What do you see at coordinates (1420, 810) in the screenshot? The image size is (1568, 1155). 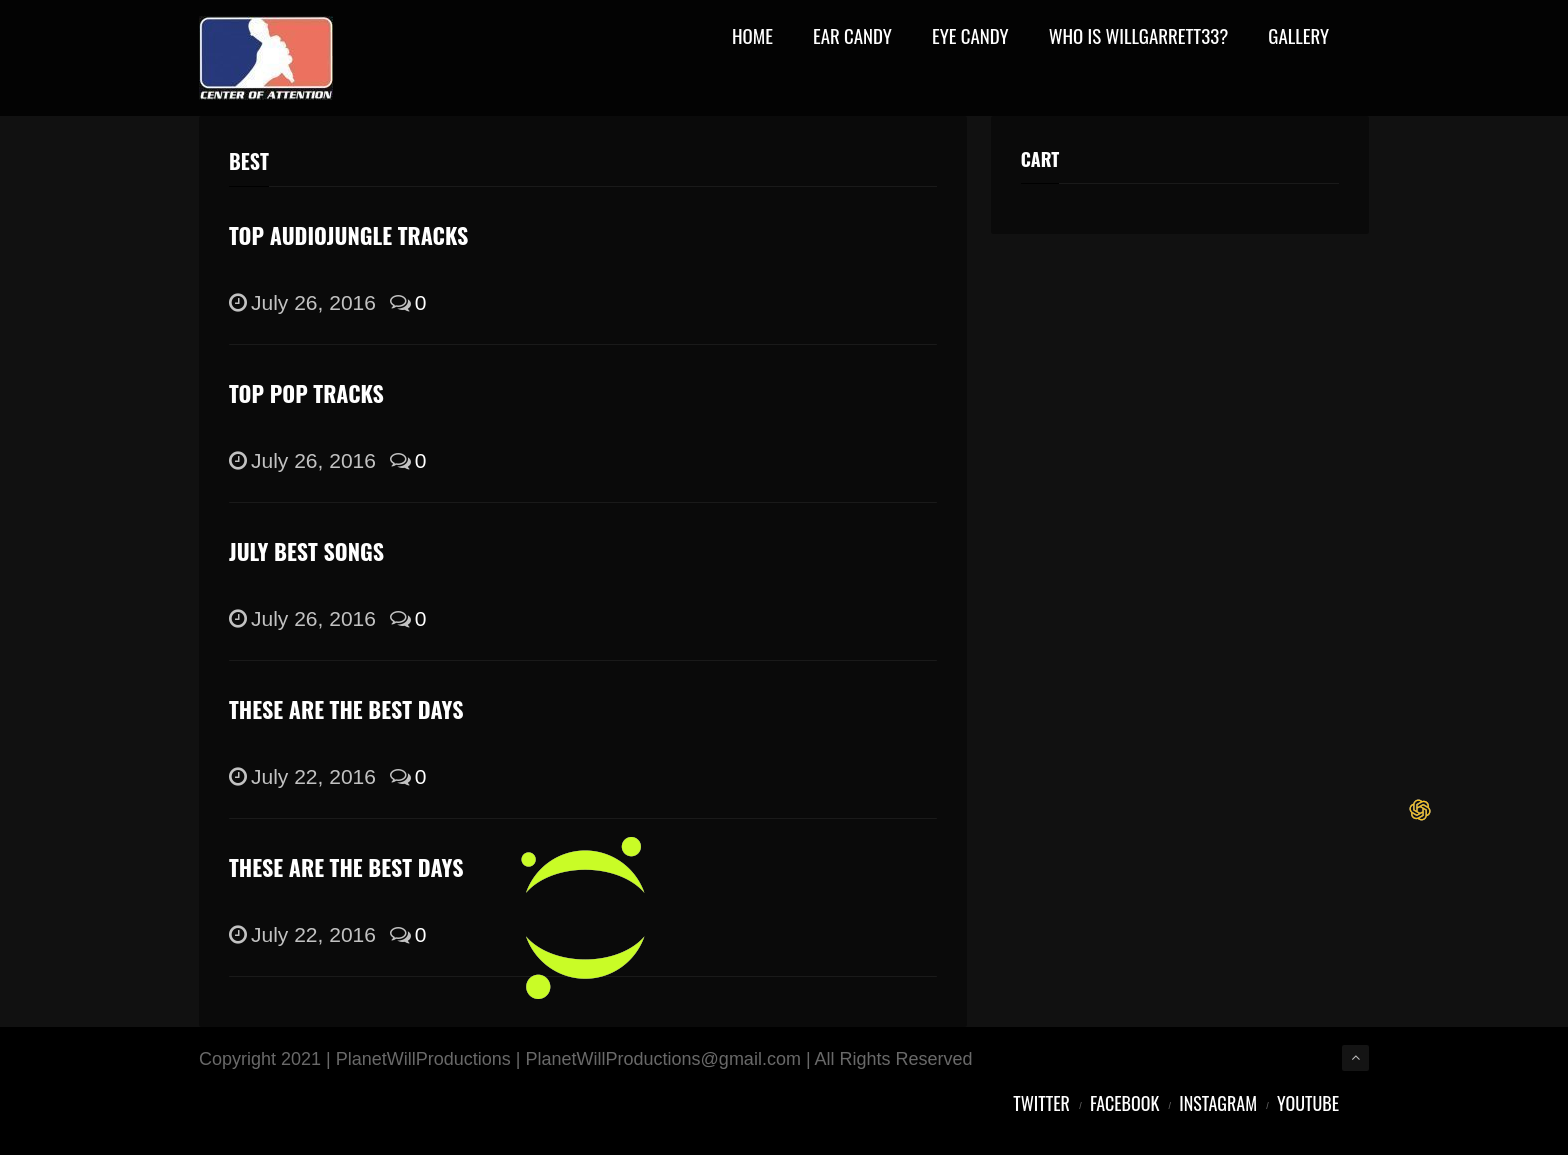 I see `OpenAI logo` at bounding box center [1420, 810].